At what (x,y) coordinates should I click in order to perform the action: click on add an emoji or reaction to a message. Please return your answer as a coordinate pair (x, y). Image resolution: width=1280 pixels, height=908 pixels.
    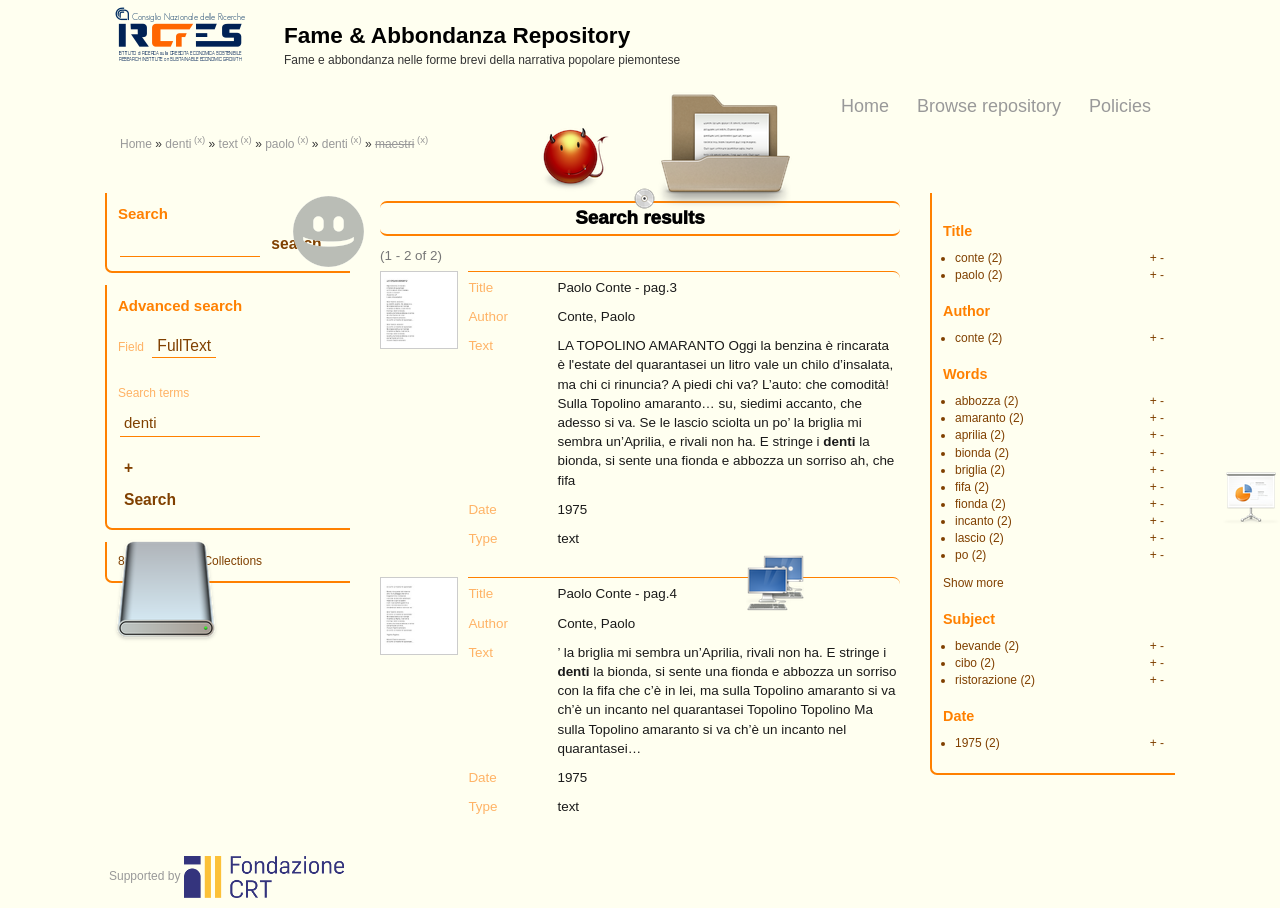
    Looking at the image, I should click on (328, 231).